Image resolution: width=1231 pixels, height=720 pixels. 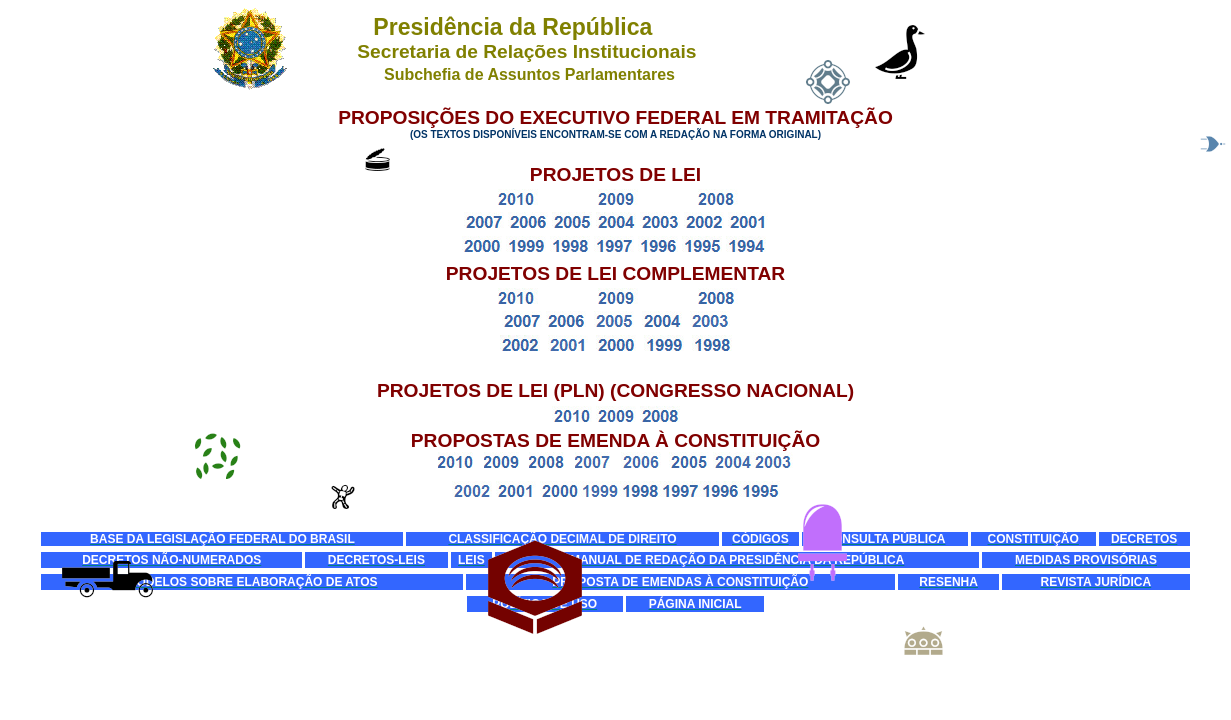 What do you see at coordinates (828, 82) in the screenshot?
I see `network or connection hub icon` at bounding box center [828, 82].